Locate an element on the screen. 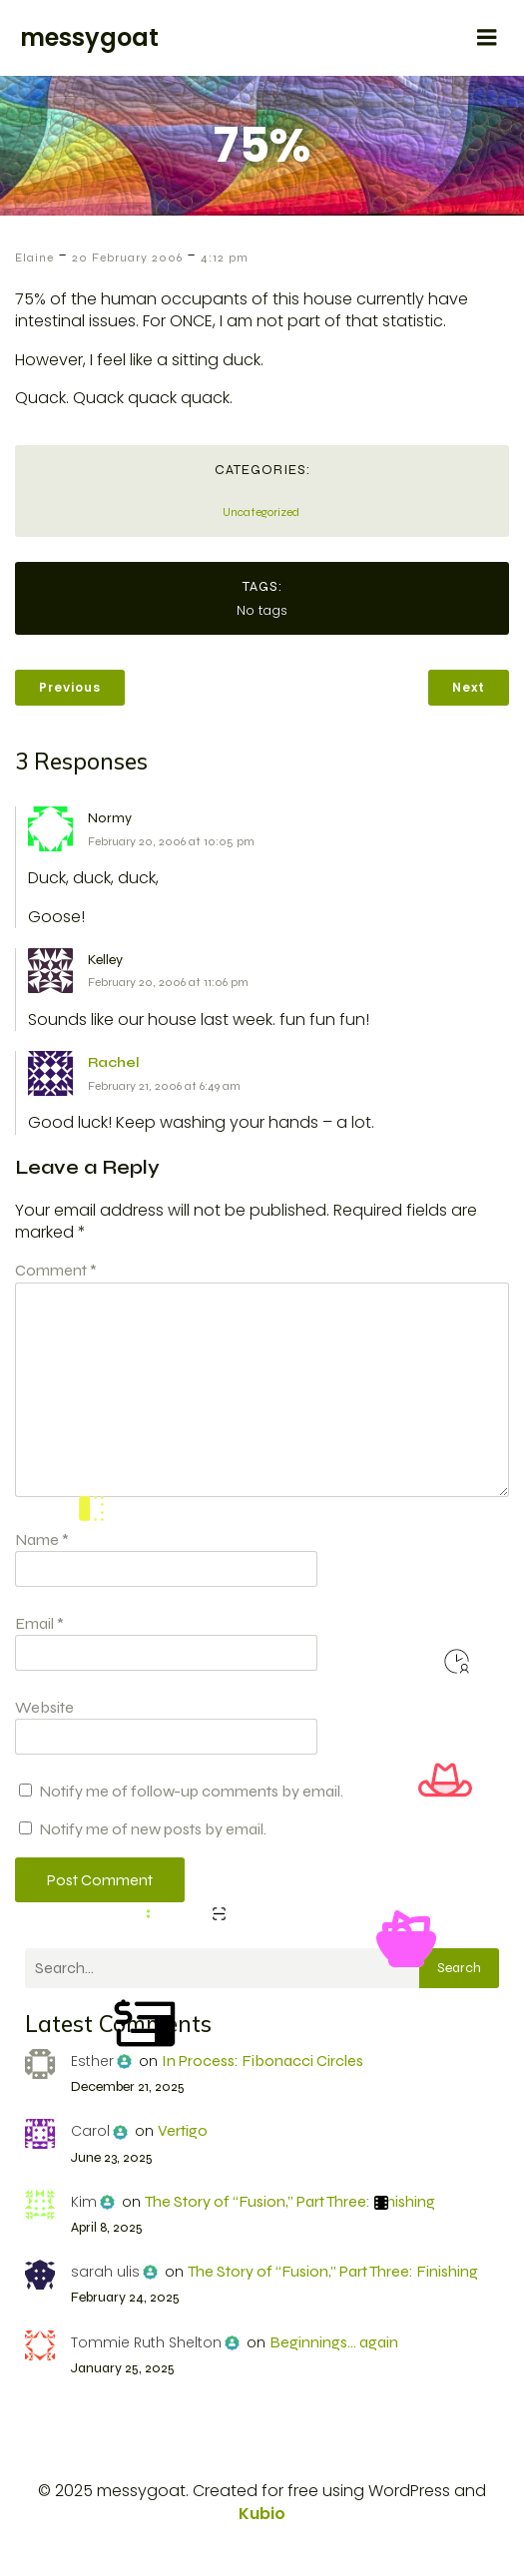 Image resolution: width=524 pixels, height=2576 pixels. view user's time or availability status is located at coordinates (456, 1661).